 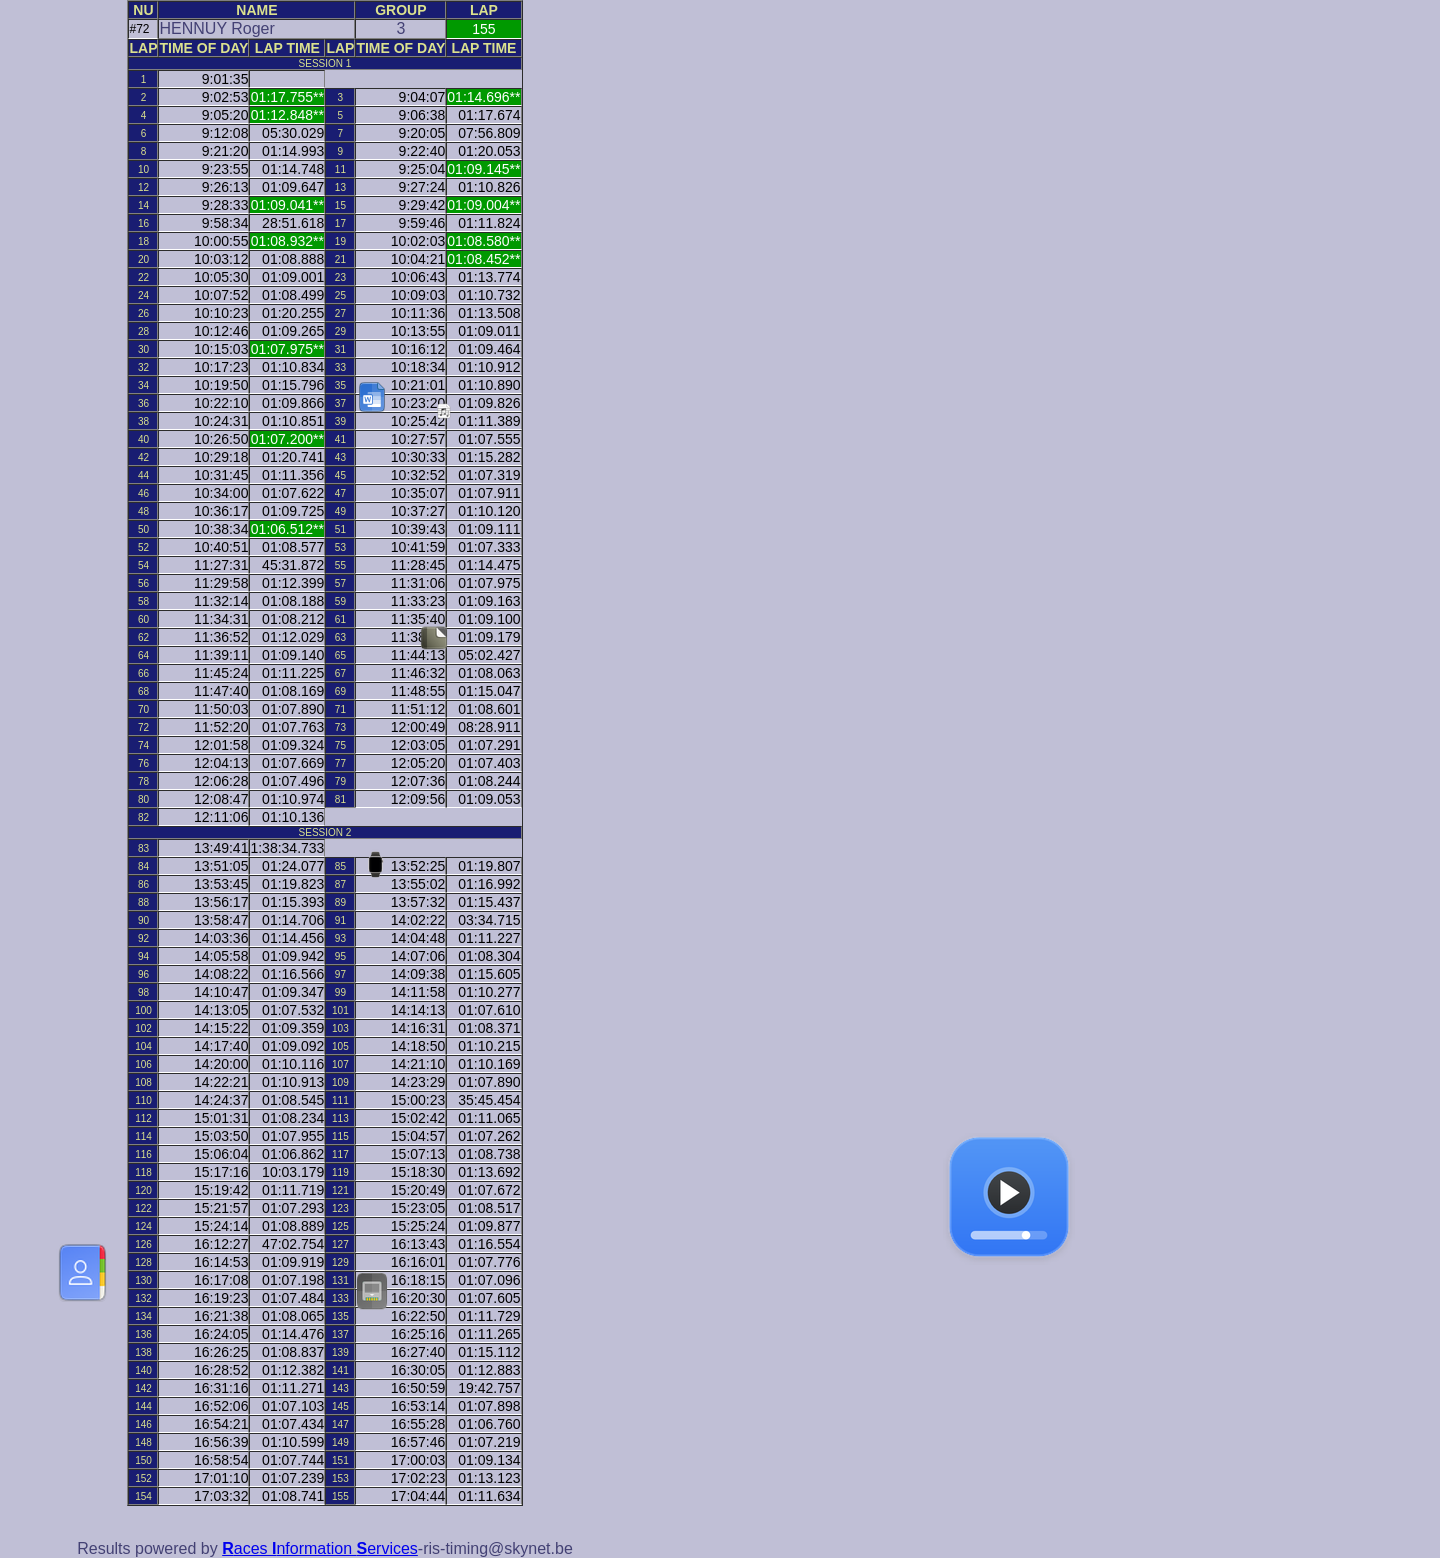 What do you see at coordinates (372, 397) in the screenshot?
I see `a Microsoft Word document file` at bounding box center [372, 397].